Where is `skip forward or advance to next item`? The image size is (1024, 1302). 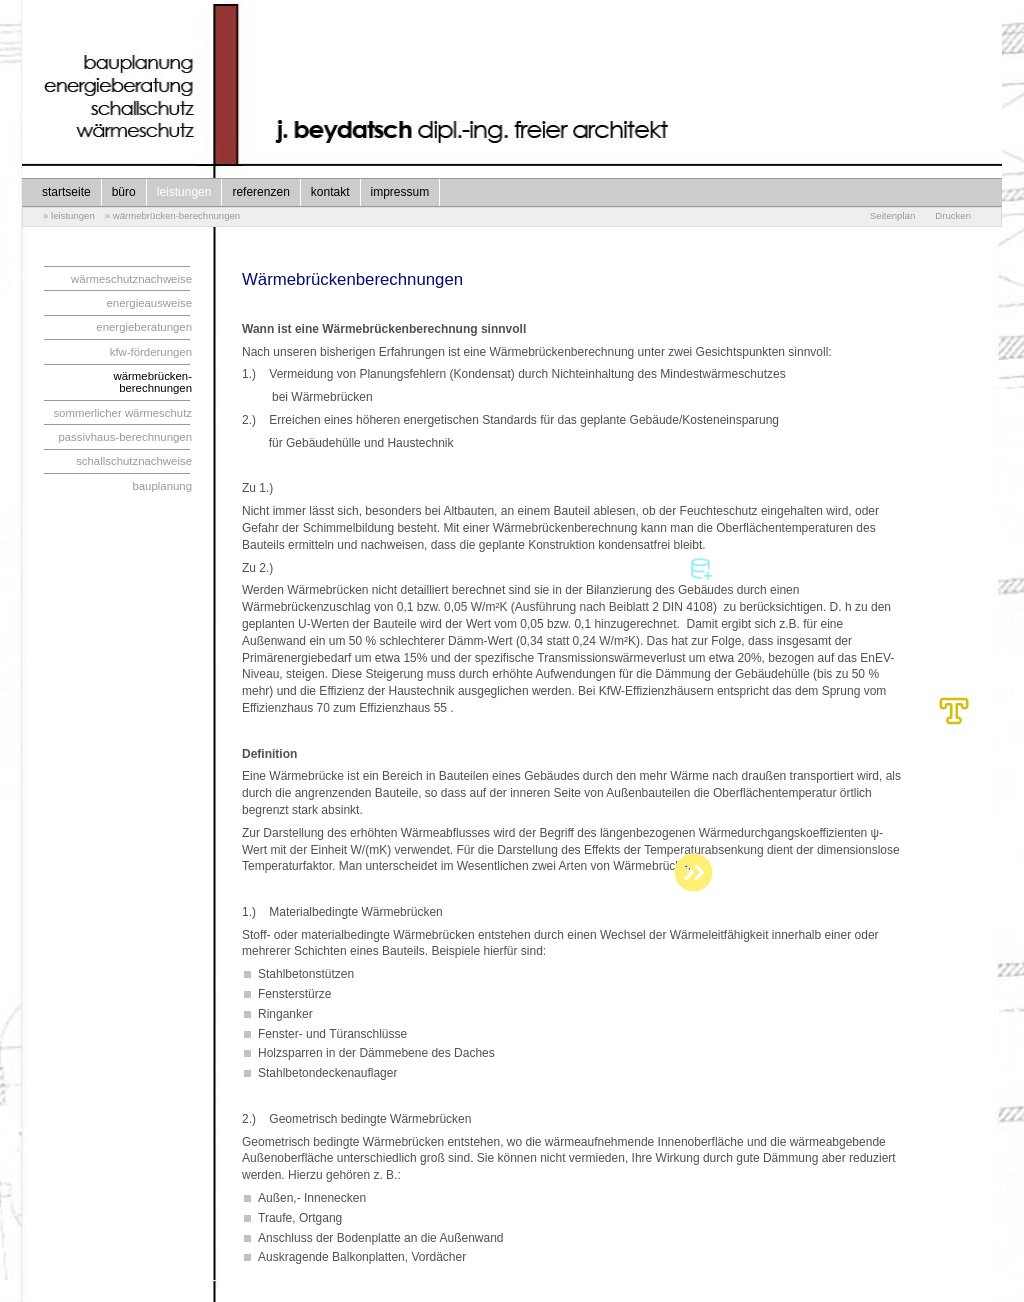 skip forward or advance to next item is located at coordinates (693, 872).